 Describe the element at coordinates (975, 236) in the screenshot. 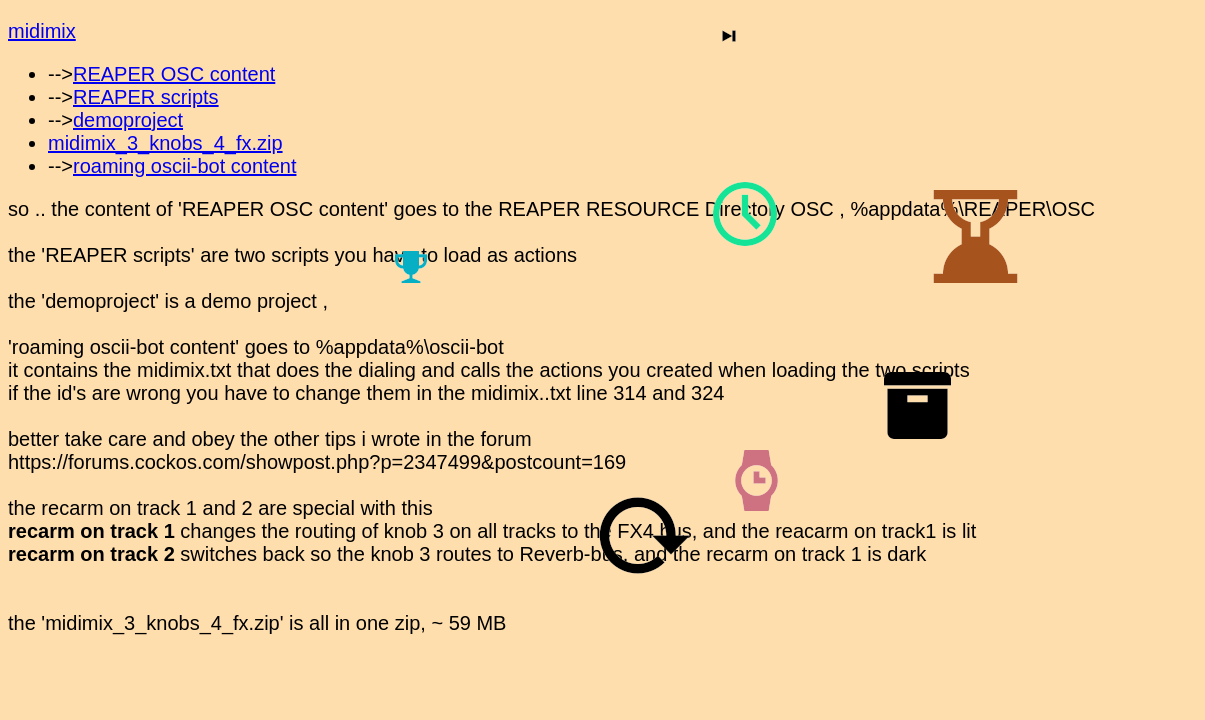

I see `indicates loading or processing in progress` at that location.